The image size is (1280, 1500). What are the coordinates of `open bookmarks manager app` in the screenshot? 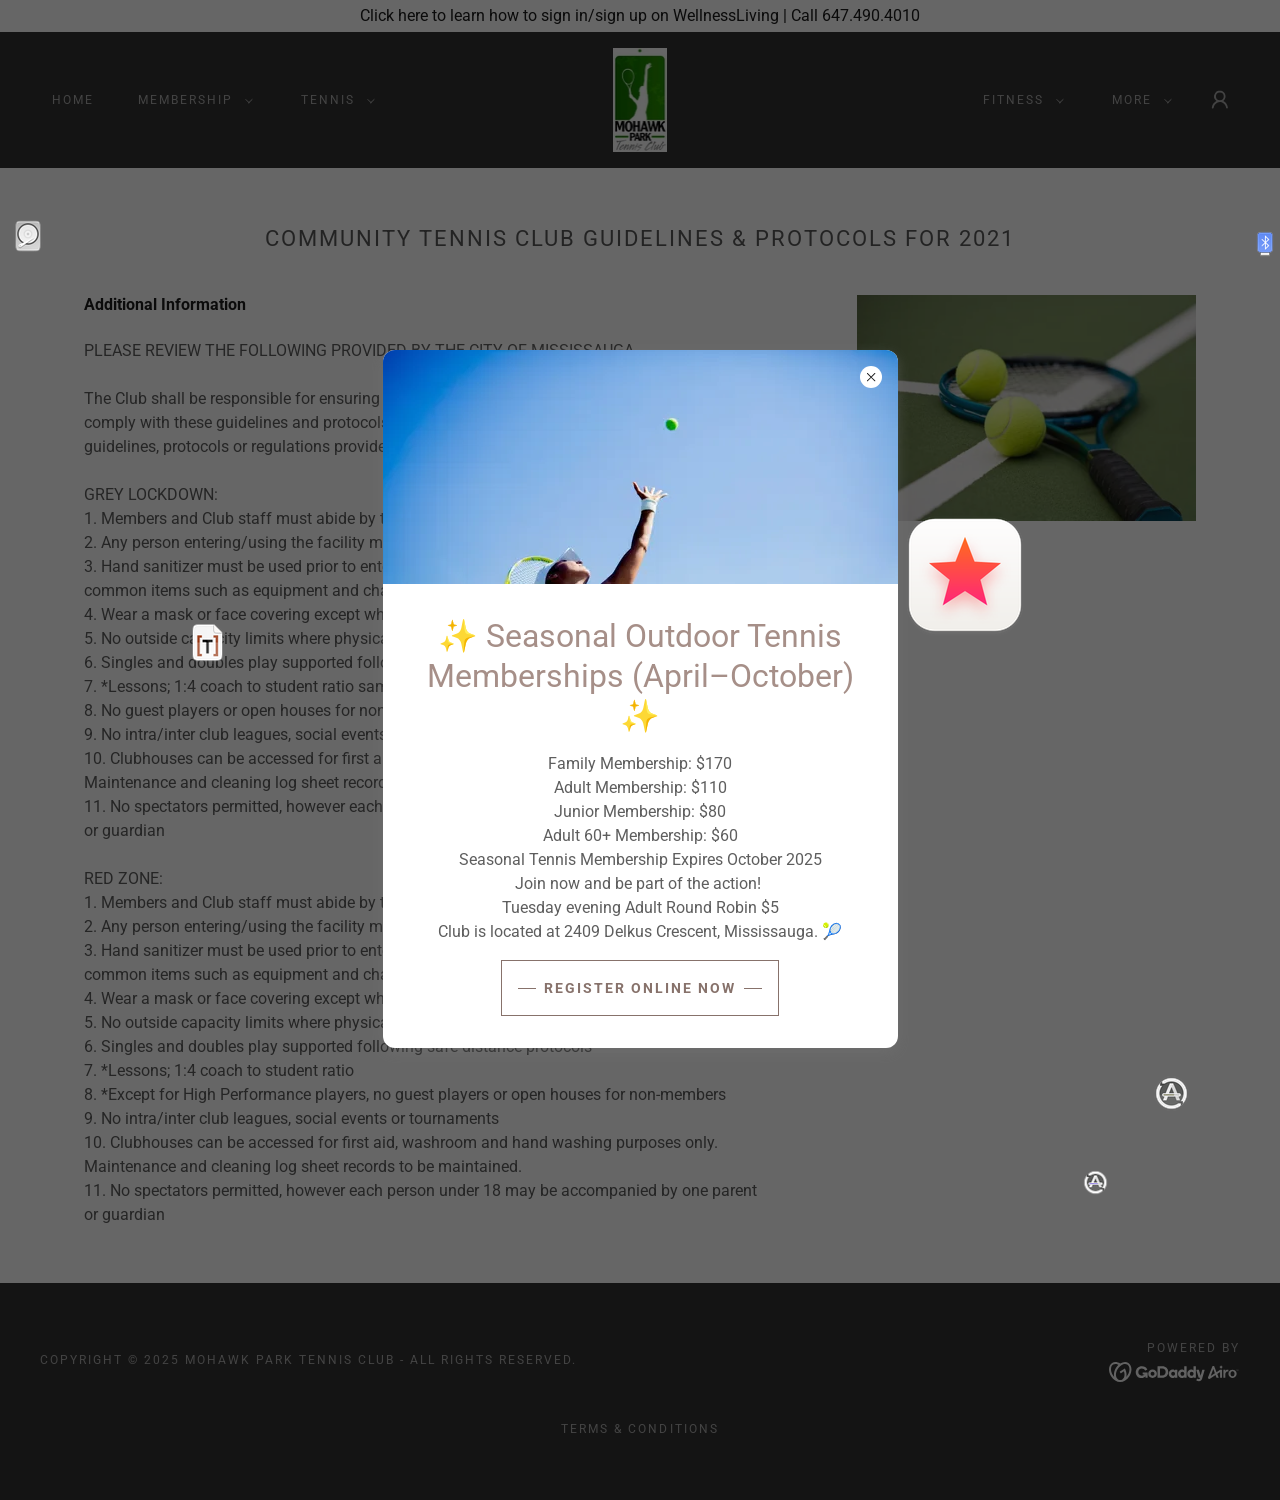 It's located at (965, 575).